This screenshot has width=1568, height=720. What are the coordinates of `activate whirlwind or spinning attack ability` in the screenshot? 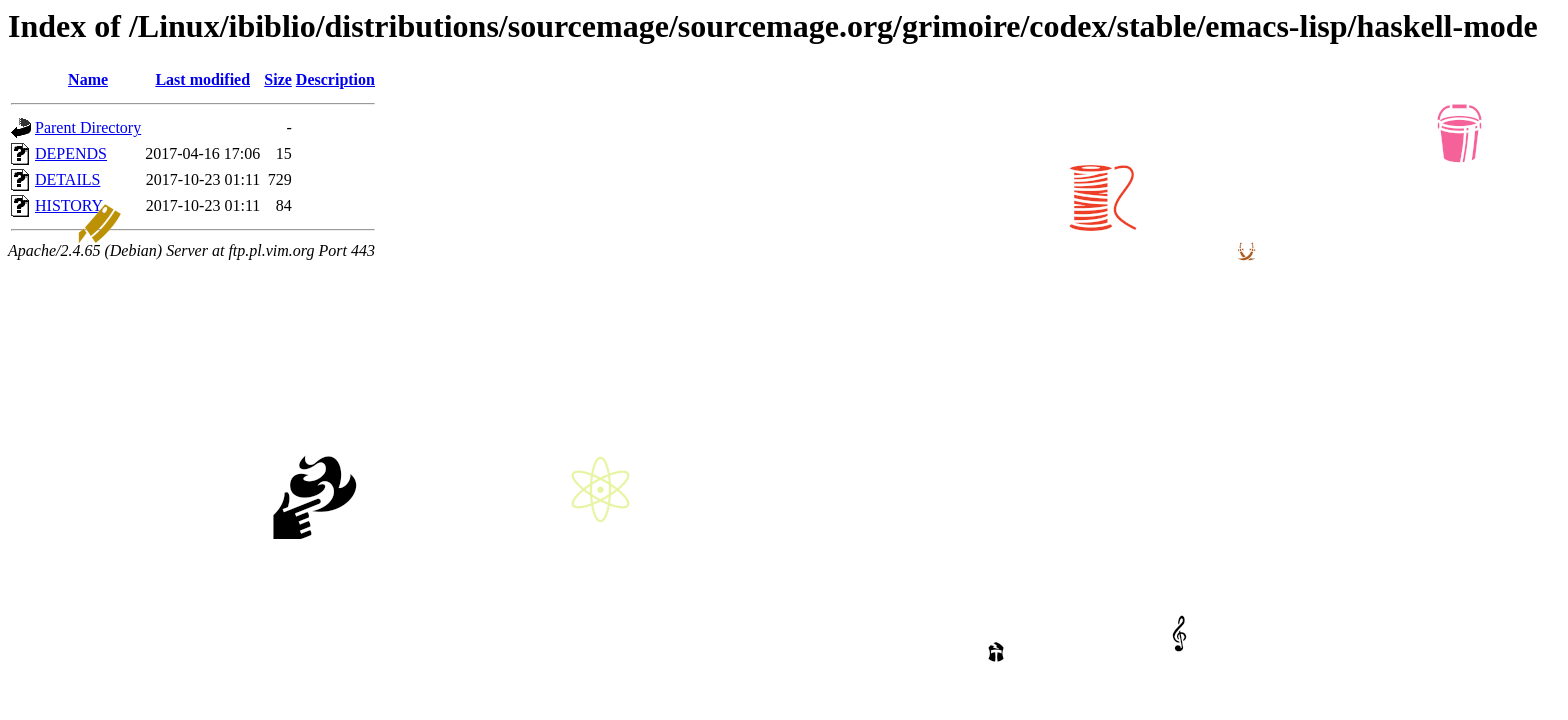 It's located at (1246, 251).